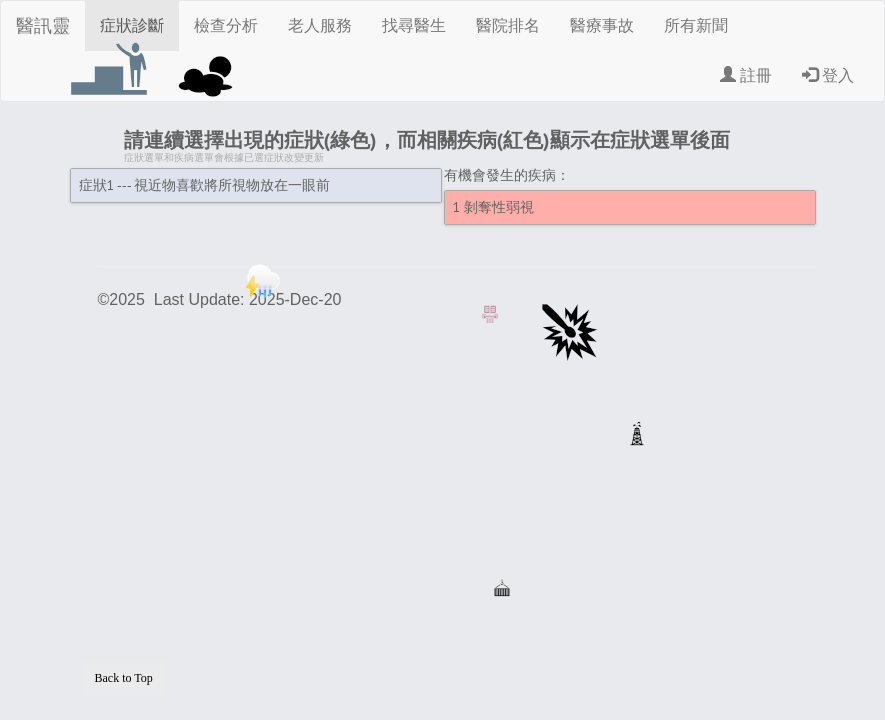 Image resolution: width=885 pixels, height=720 pixels. Describe the element at coordinates (571, 333) in the screenshot. I see `indicates a match strike or ignition action` at that location.